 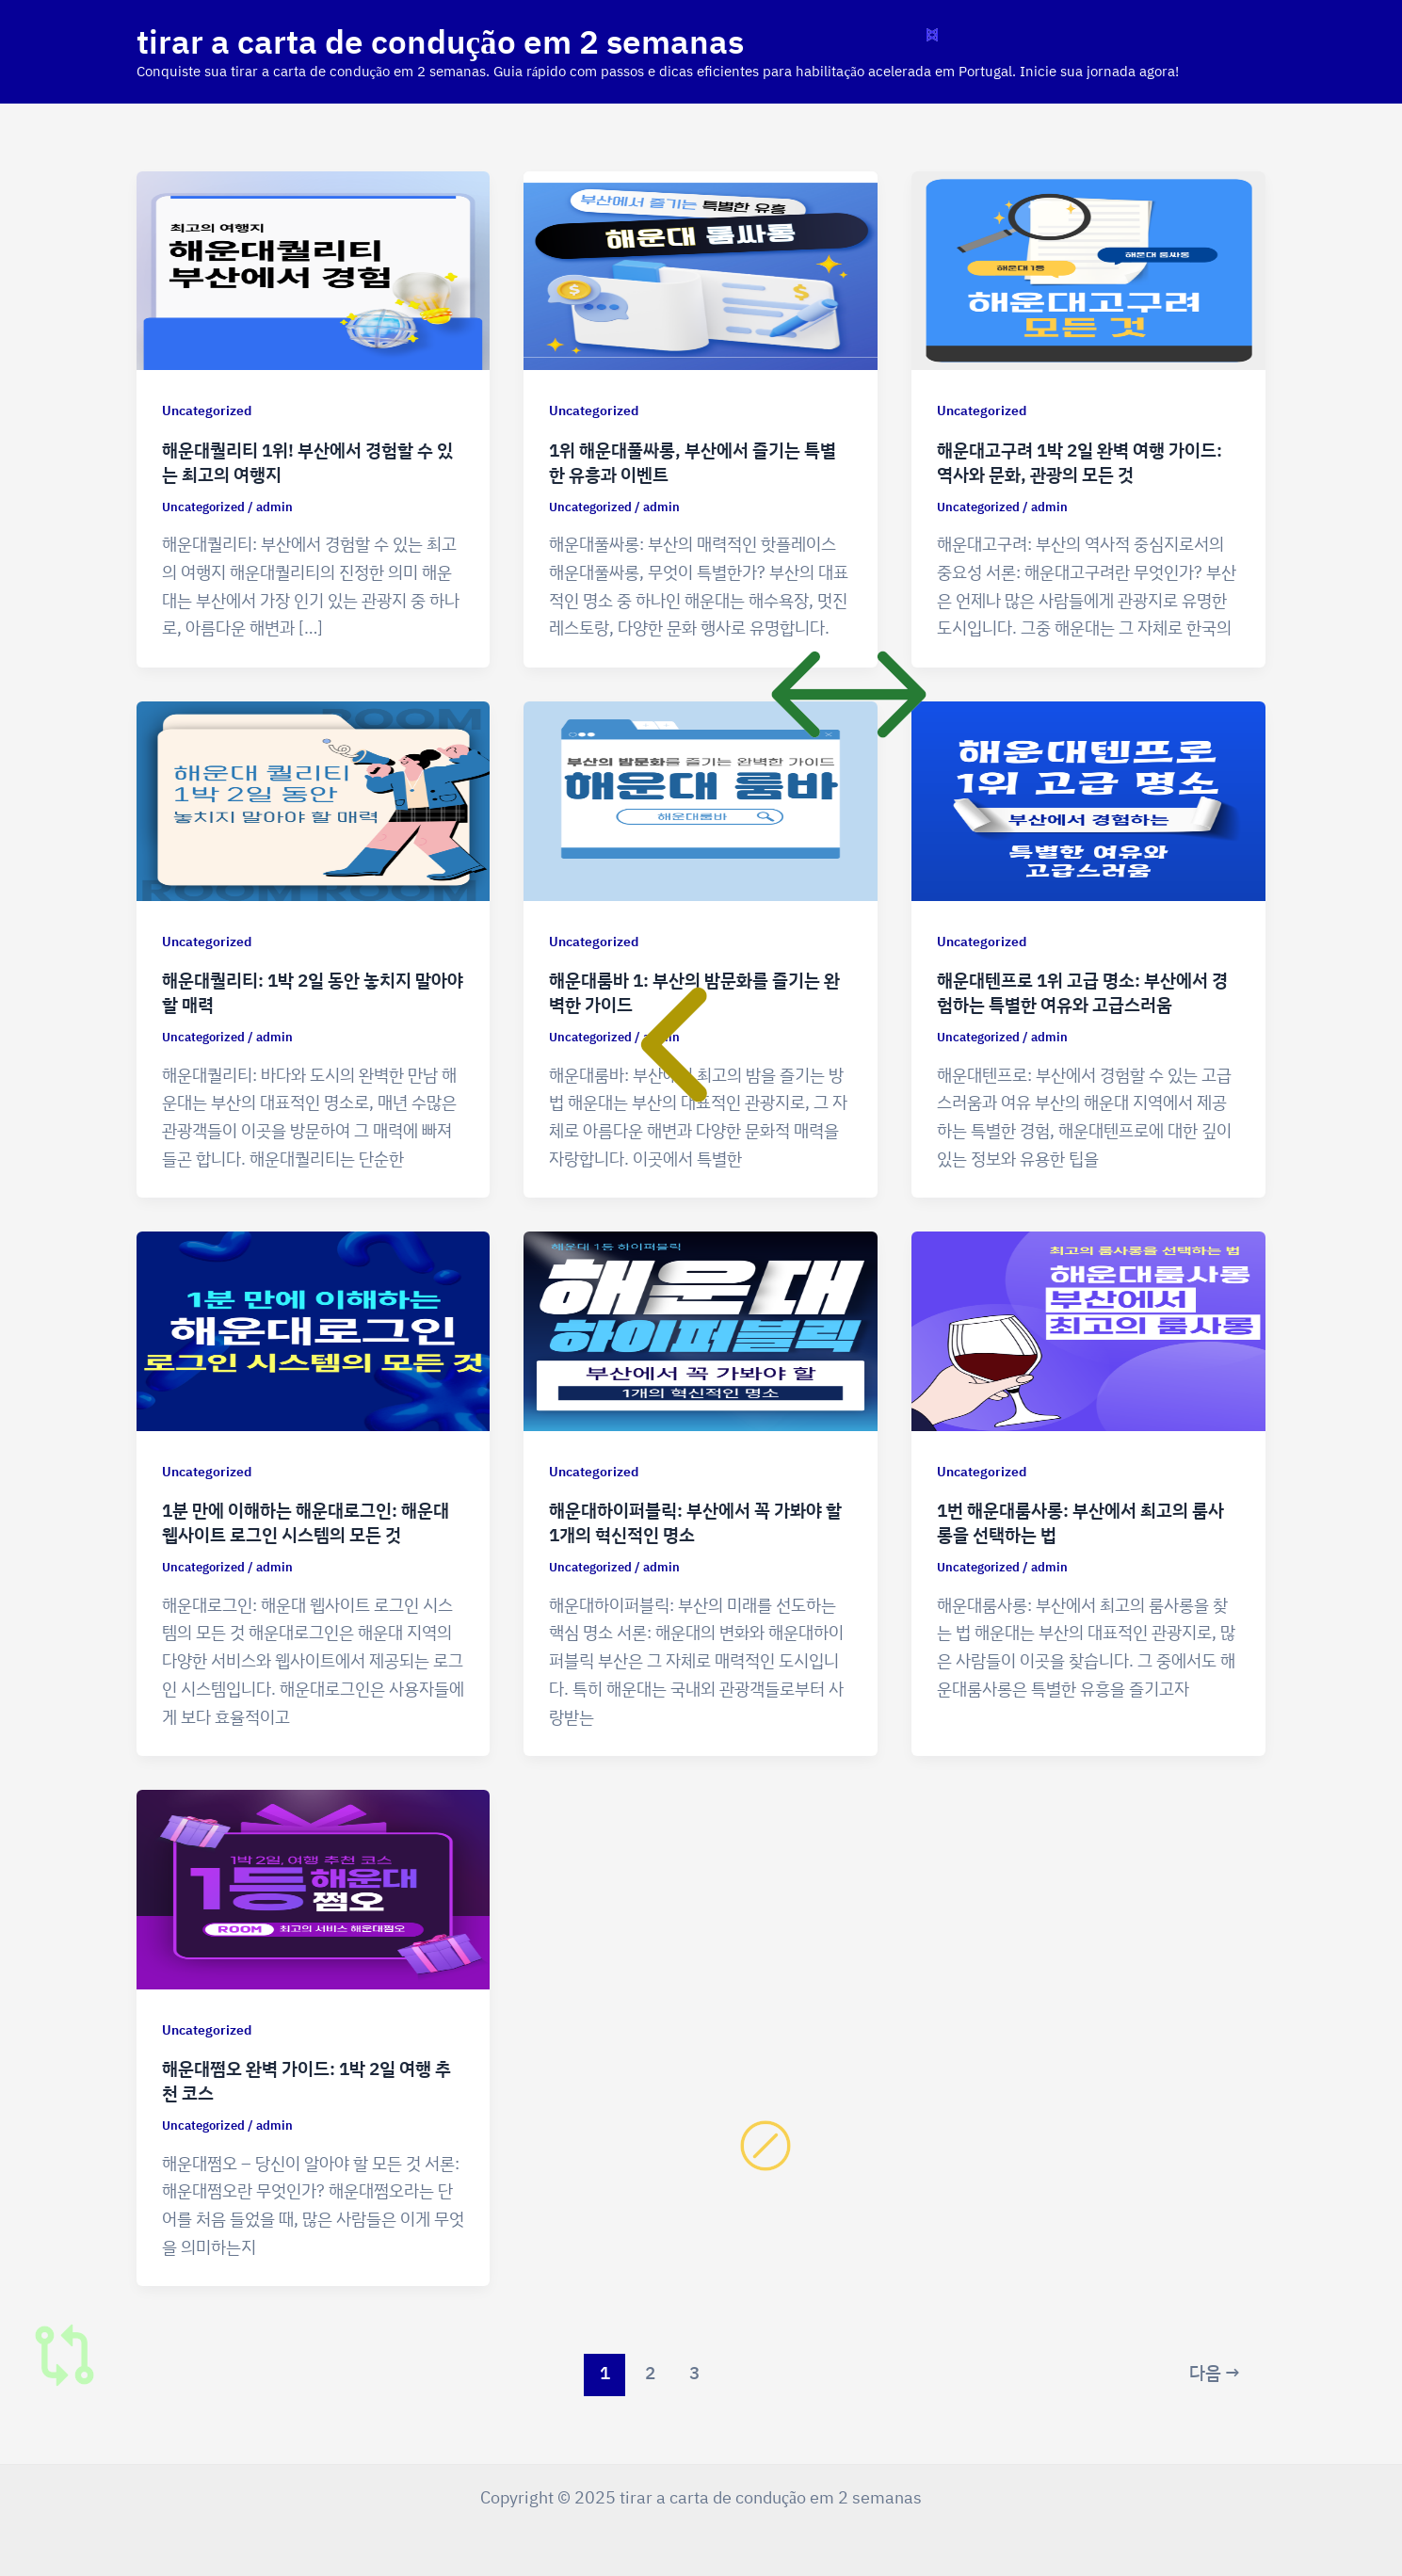 I want to click on resize or adjust width horizontally, so click(x=848, y=696).